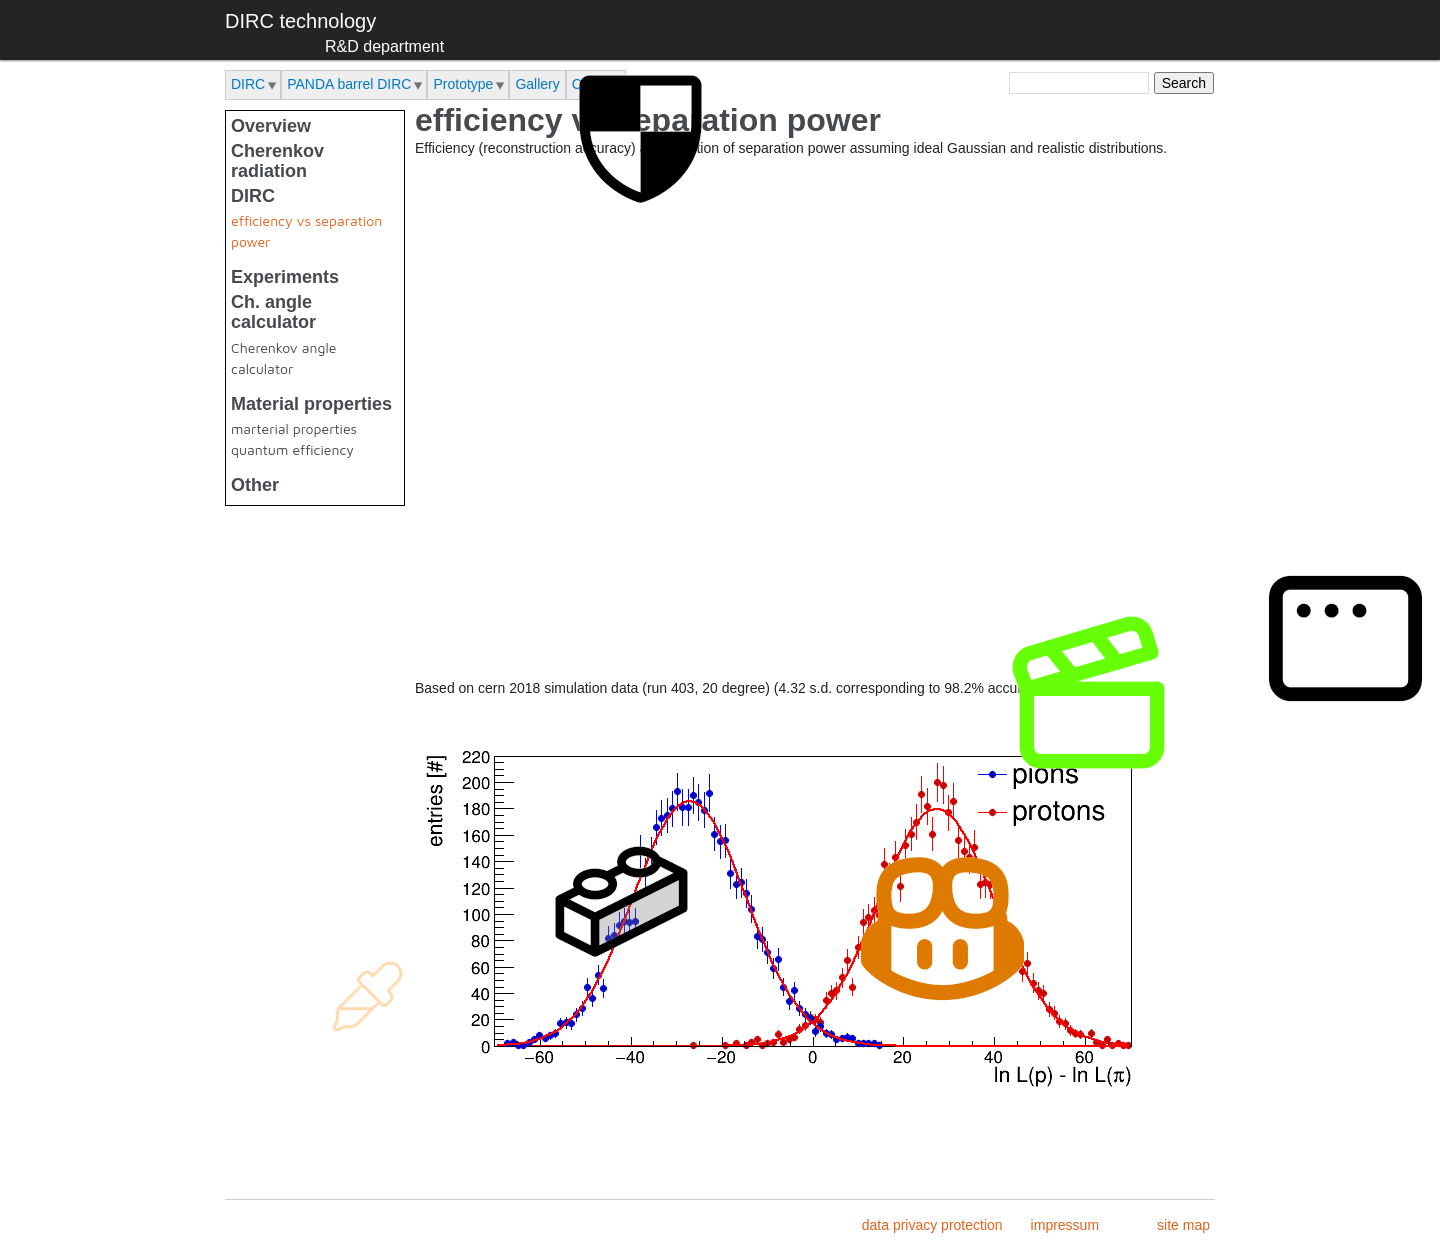 The width and height of the screenshot is (1440, 1252). Describe the element at coordinates (1092, 696) in the screenshot. I see `access video or movie content` at that location.